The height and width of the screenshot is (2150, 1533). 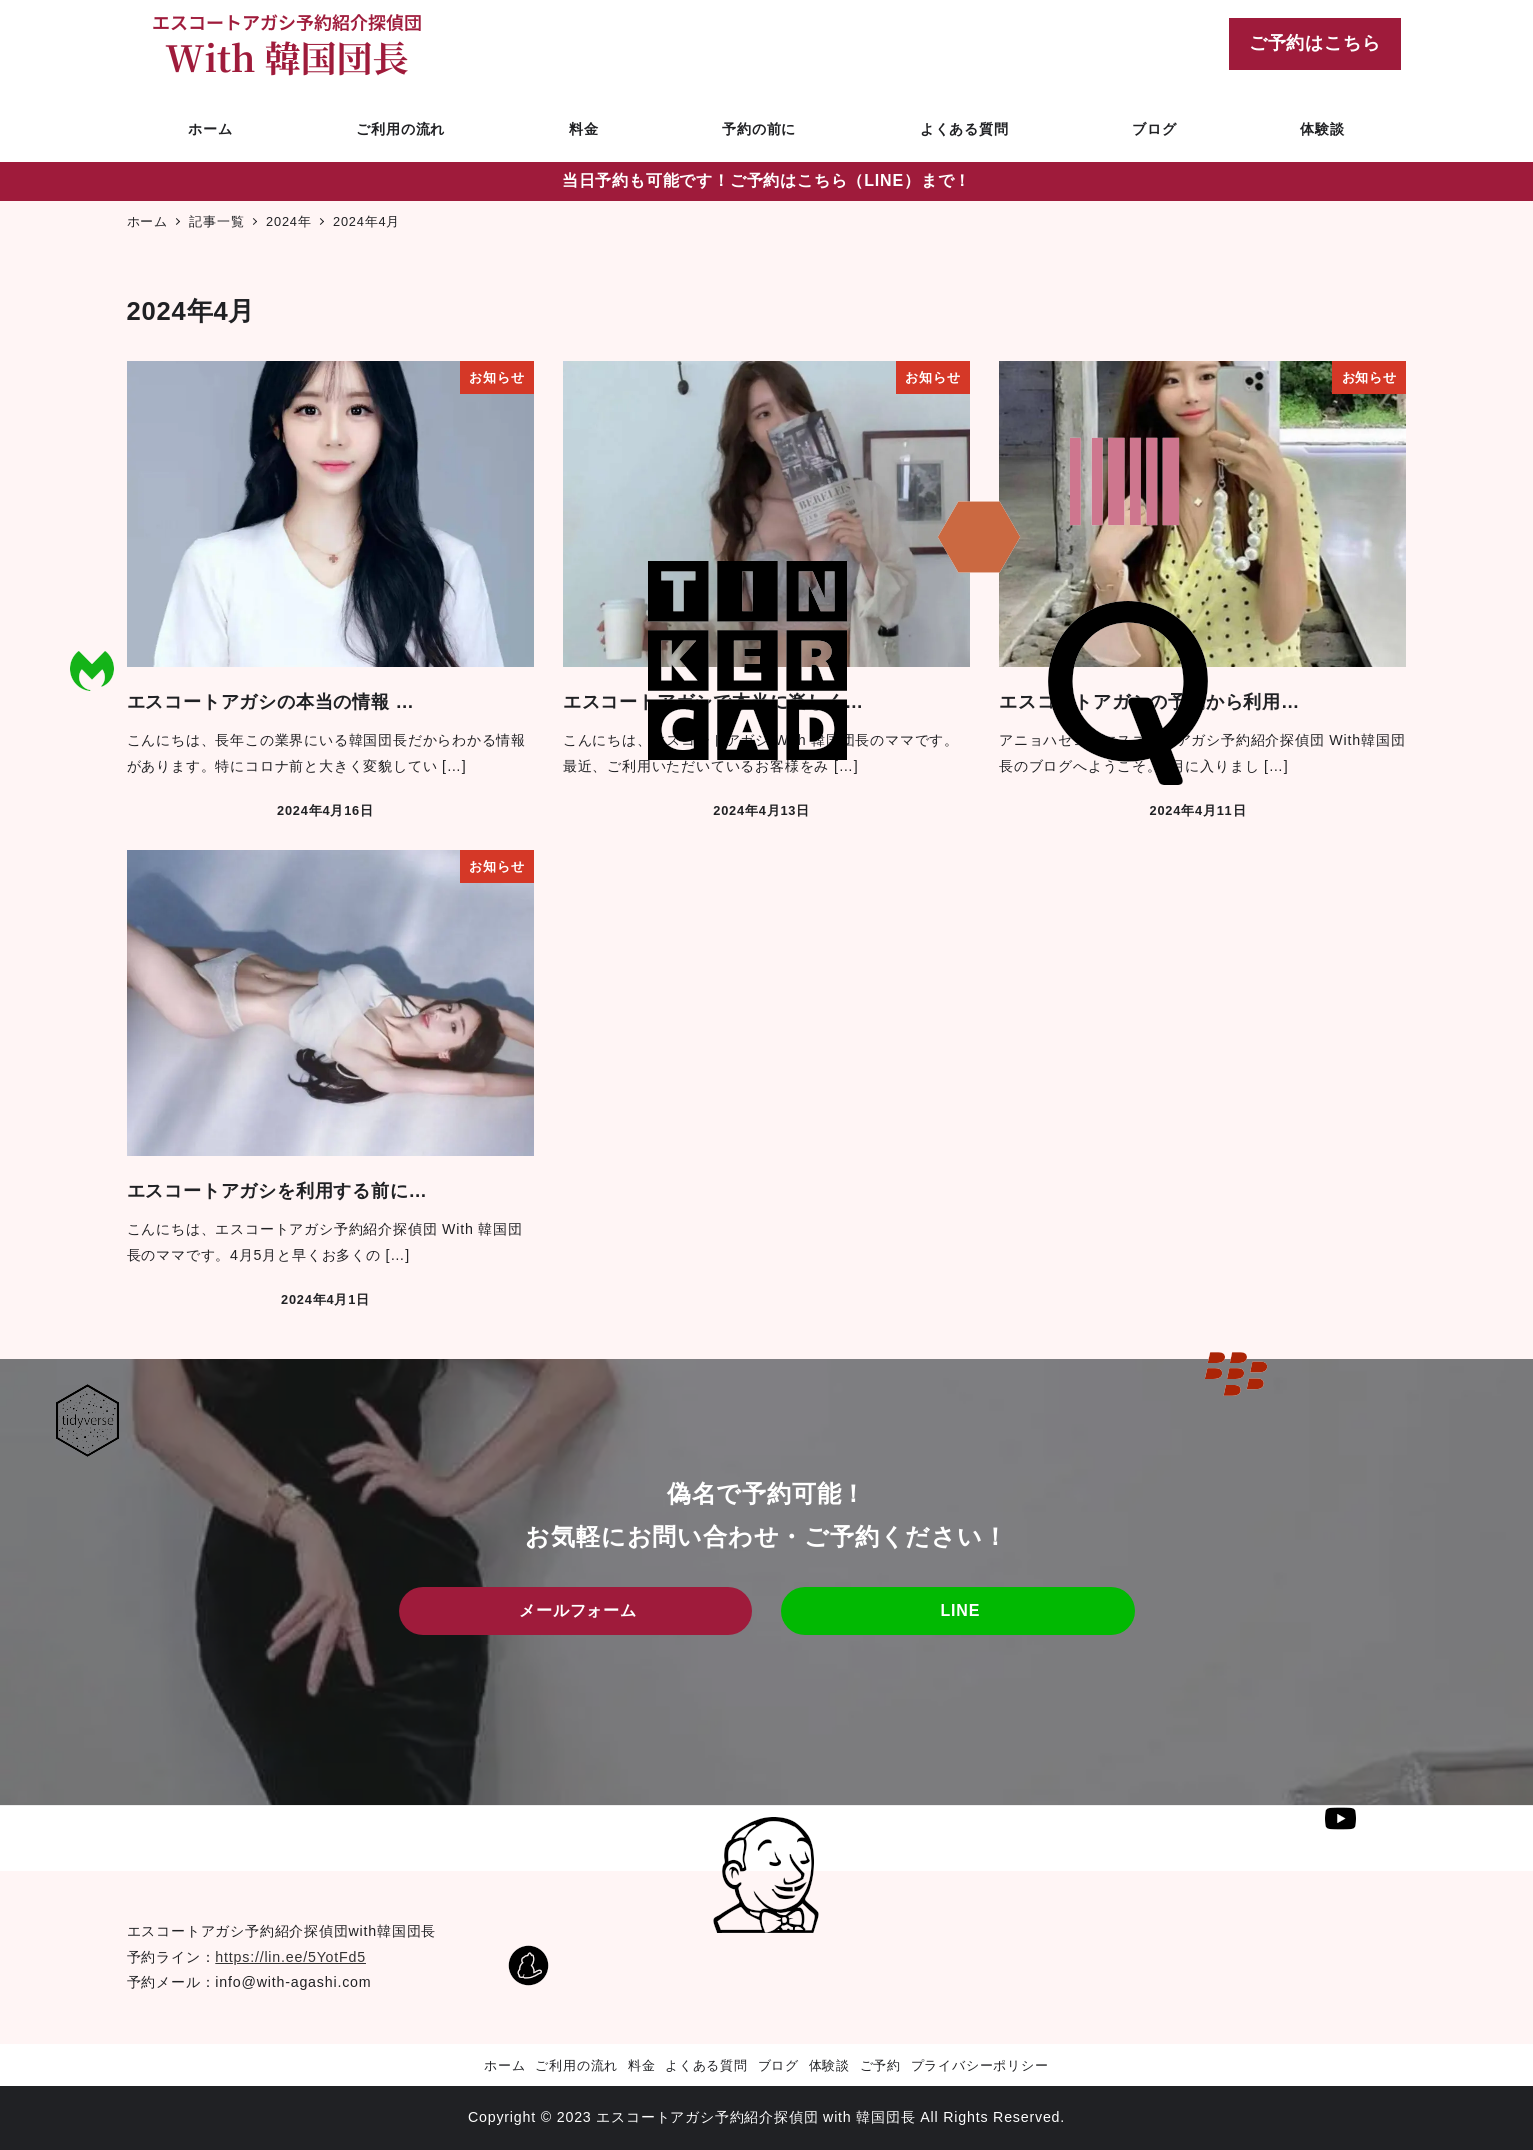 What do you see at coordinates (92, 671) in the screenshot?
I see `open malwarebytes antivirus software` at bounding box center [92, 671].